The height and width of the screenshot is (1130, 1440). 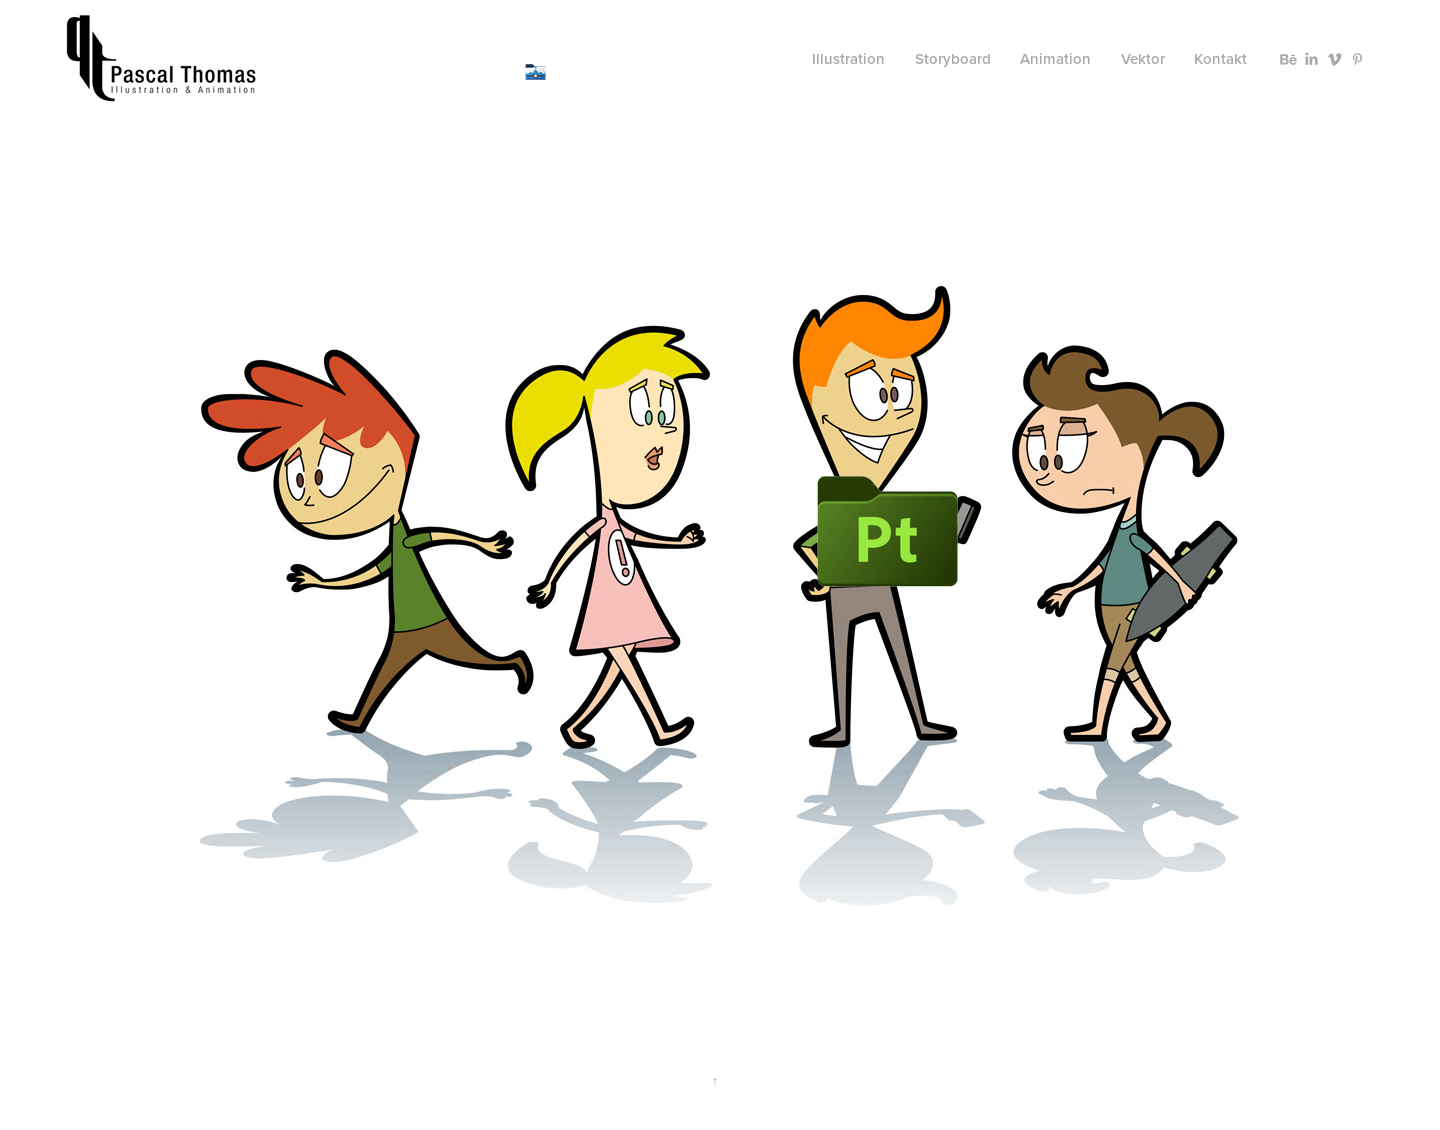 What do you see at coordinates (887, 535) in the screenshot?
I see `open folder containing Adobe Substance Painter project files` at bounding box center [887, 535].